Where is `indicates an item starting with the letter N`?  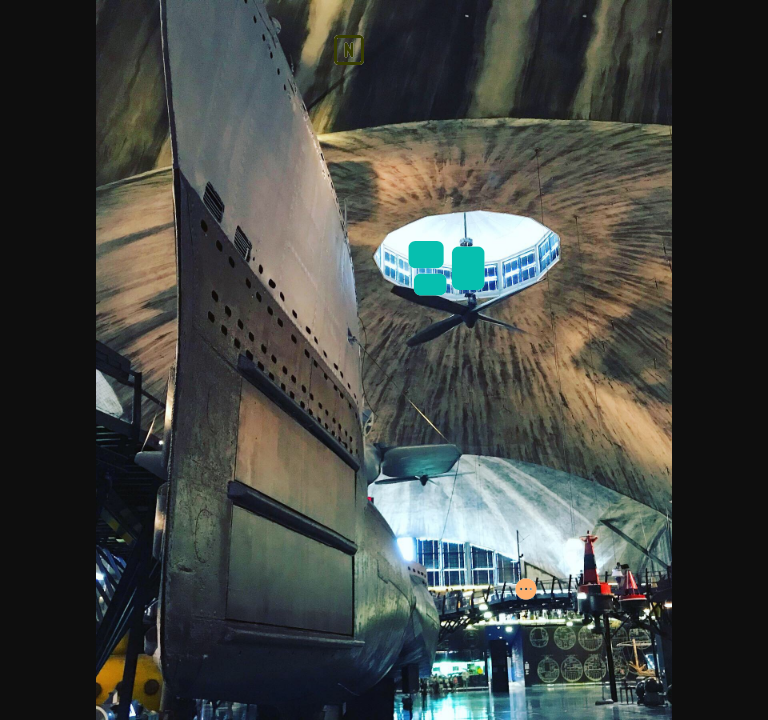 indicates an item starting with the letter N is located at coordinates (349, 50).